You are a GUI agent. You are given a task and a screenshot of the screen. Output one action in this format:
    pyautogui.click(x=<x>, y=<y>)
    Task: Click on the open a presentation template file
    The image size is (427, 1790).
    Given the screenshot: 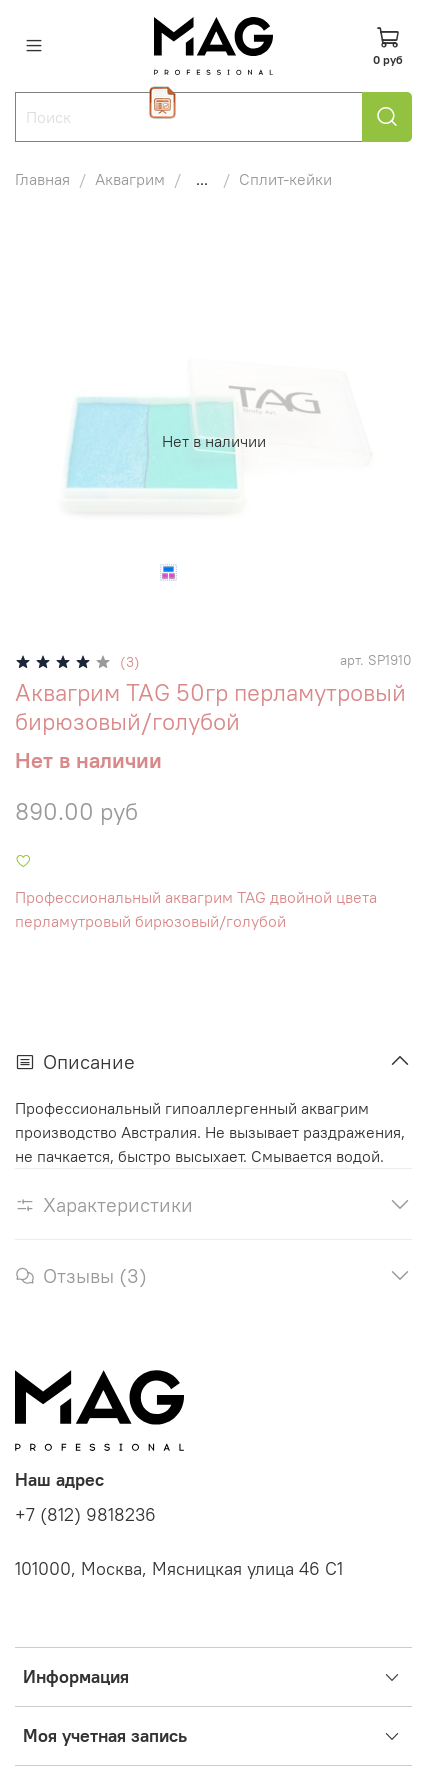 What is the action you would take?
    pyautogui.click(x=162, y=102)
    